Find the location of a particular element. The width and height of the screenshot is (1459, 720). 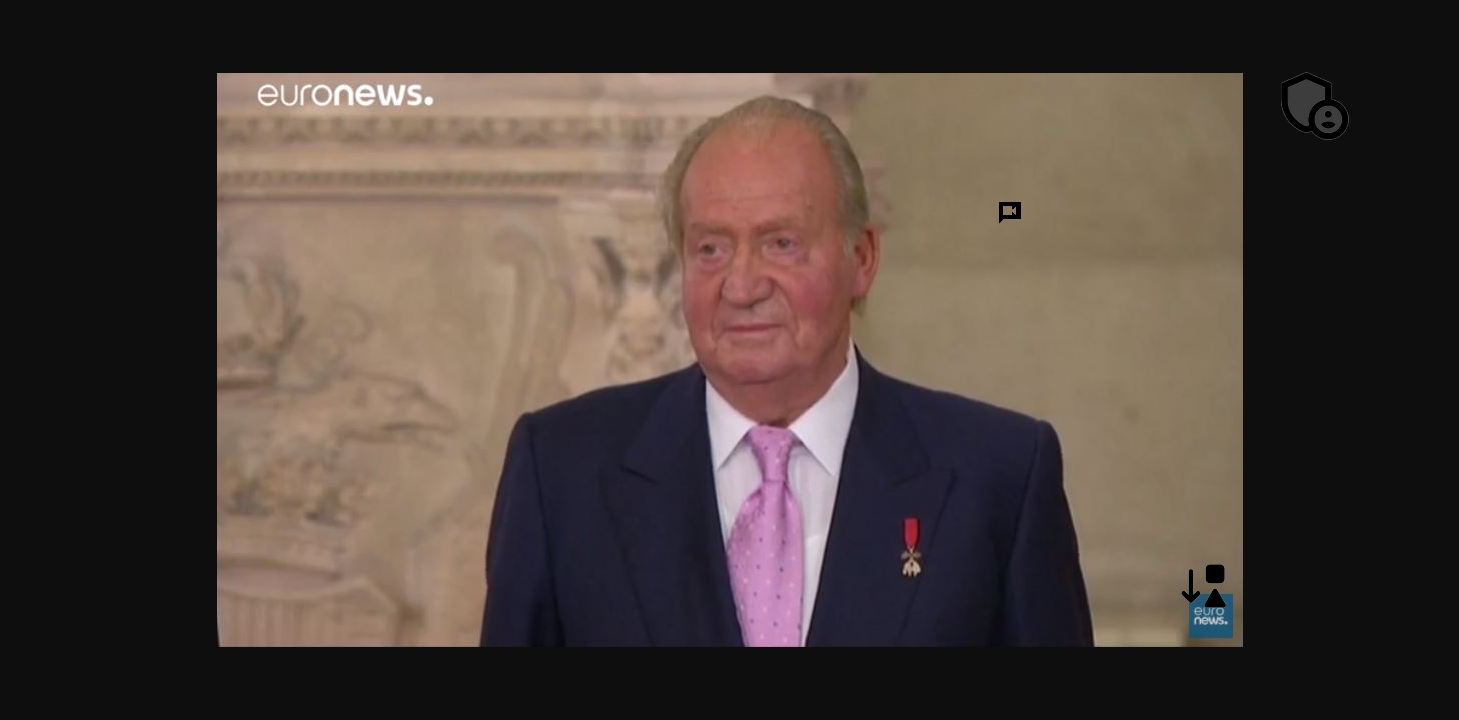

access admin panel settings is located at coordinates (1311, 102).